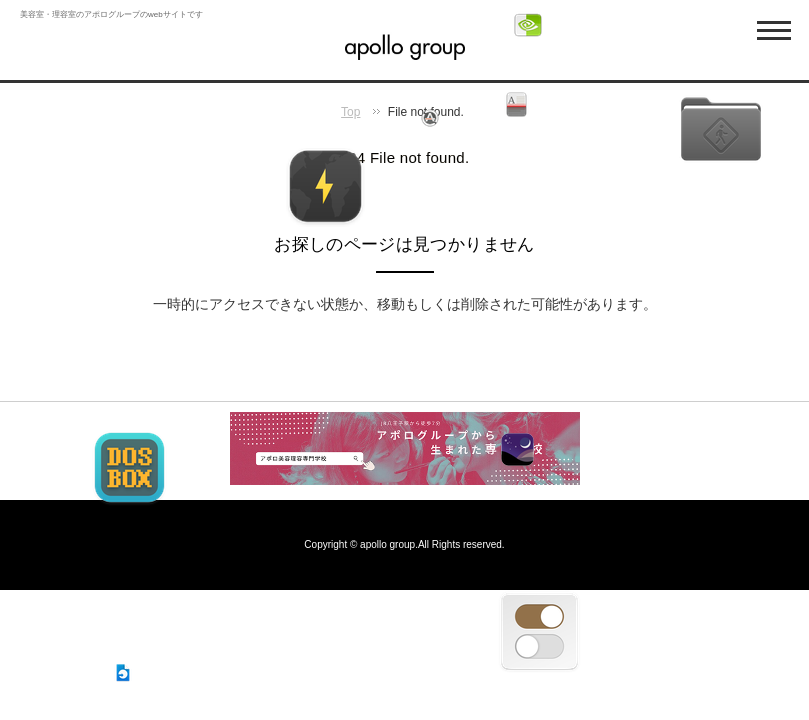 This screenshot has width=809, height=720. I want to click on access public or shared folder, so click(721, 129).